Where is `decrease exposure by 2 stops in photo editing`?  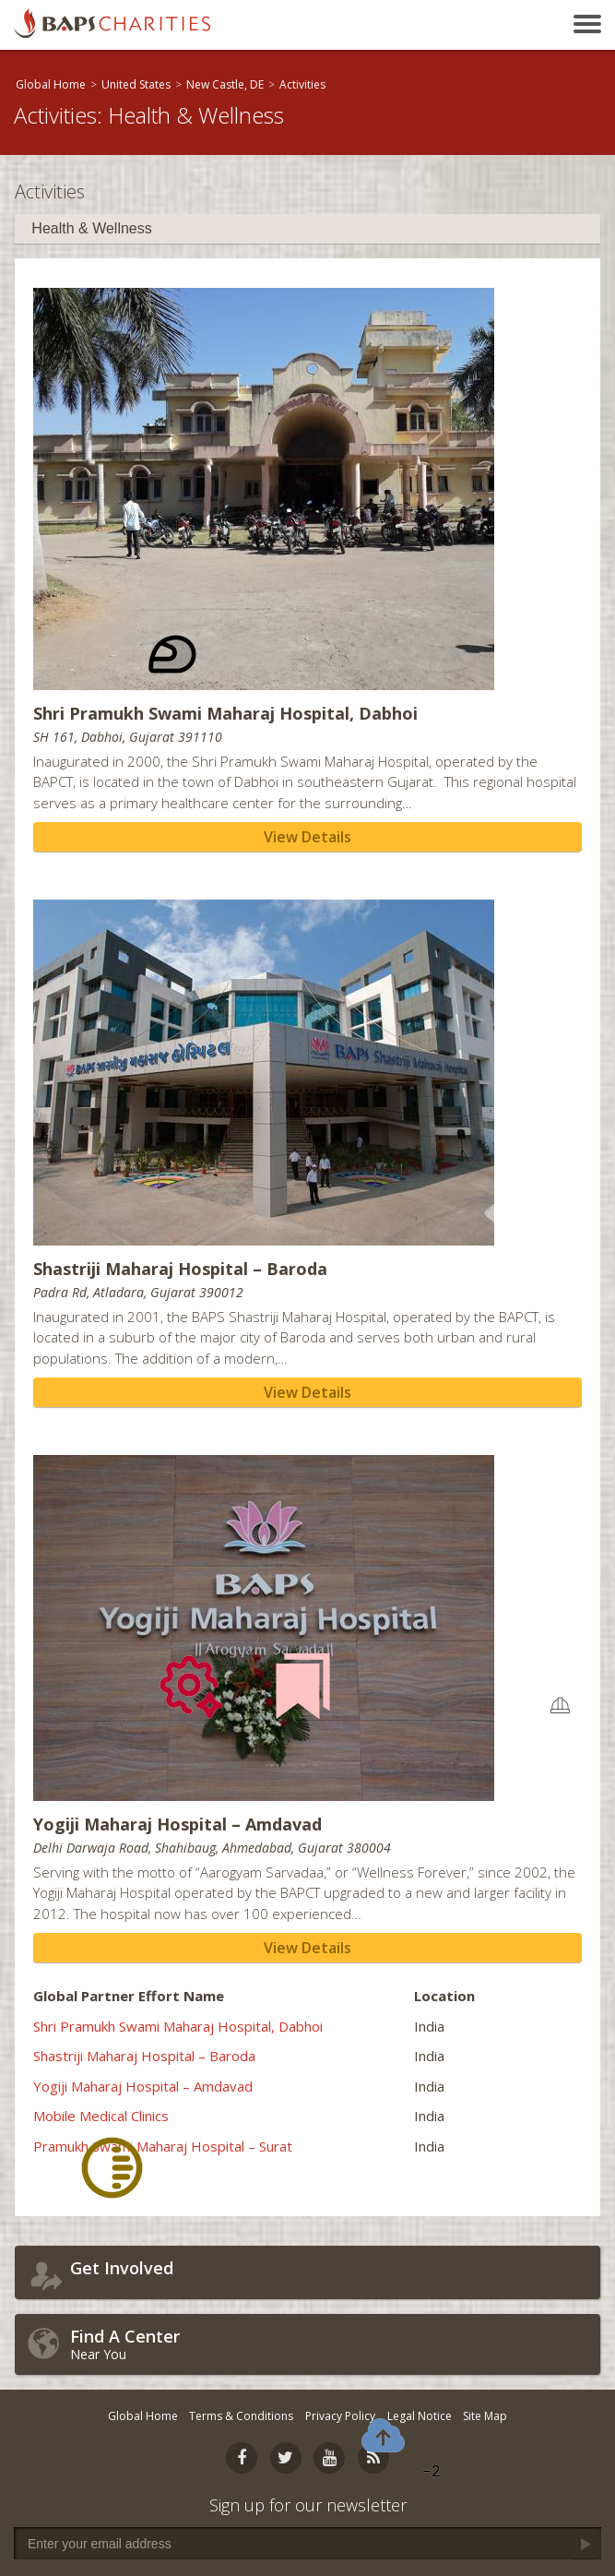
decrease exposure by 2 stops in photo editing is located at coordinates (432, 2471).